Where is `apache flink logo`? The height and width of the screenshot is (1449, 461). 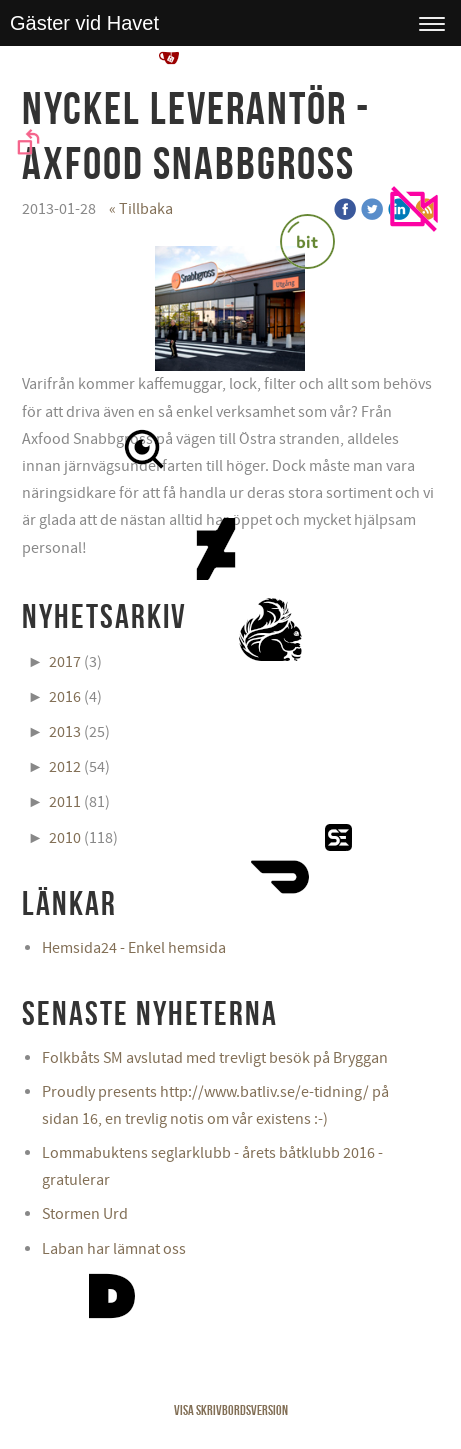
apache flink logo is located at coordinates (270, 629).